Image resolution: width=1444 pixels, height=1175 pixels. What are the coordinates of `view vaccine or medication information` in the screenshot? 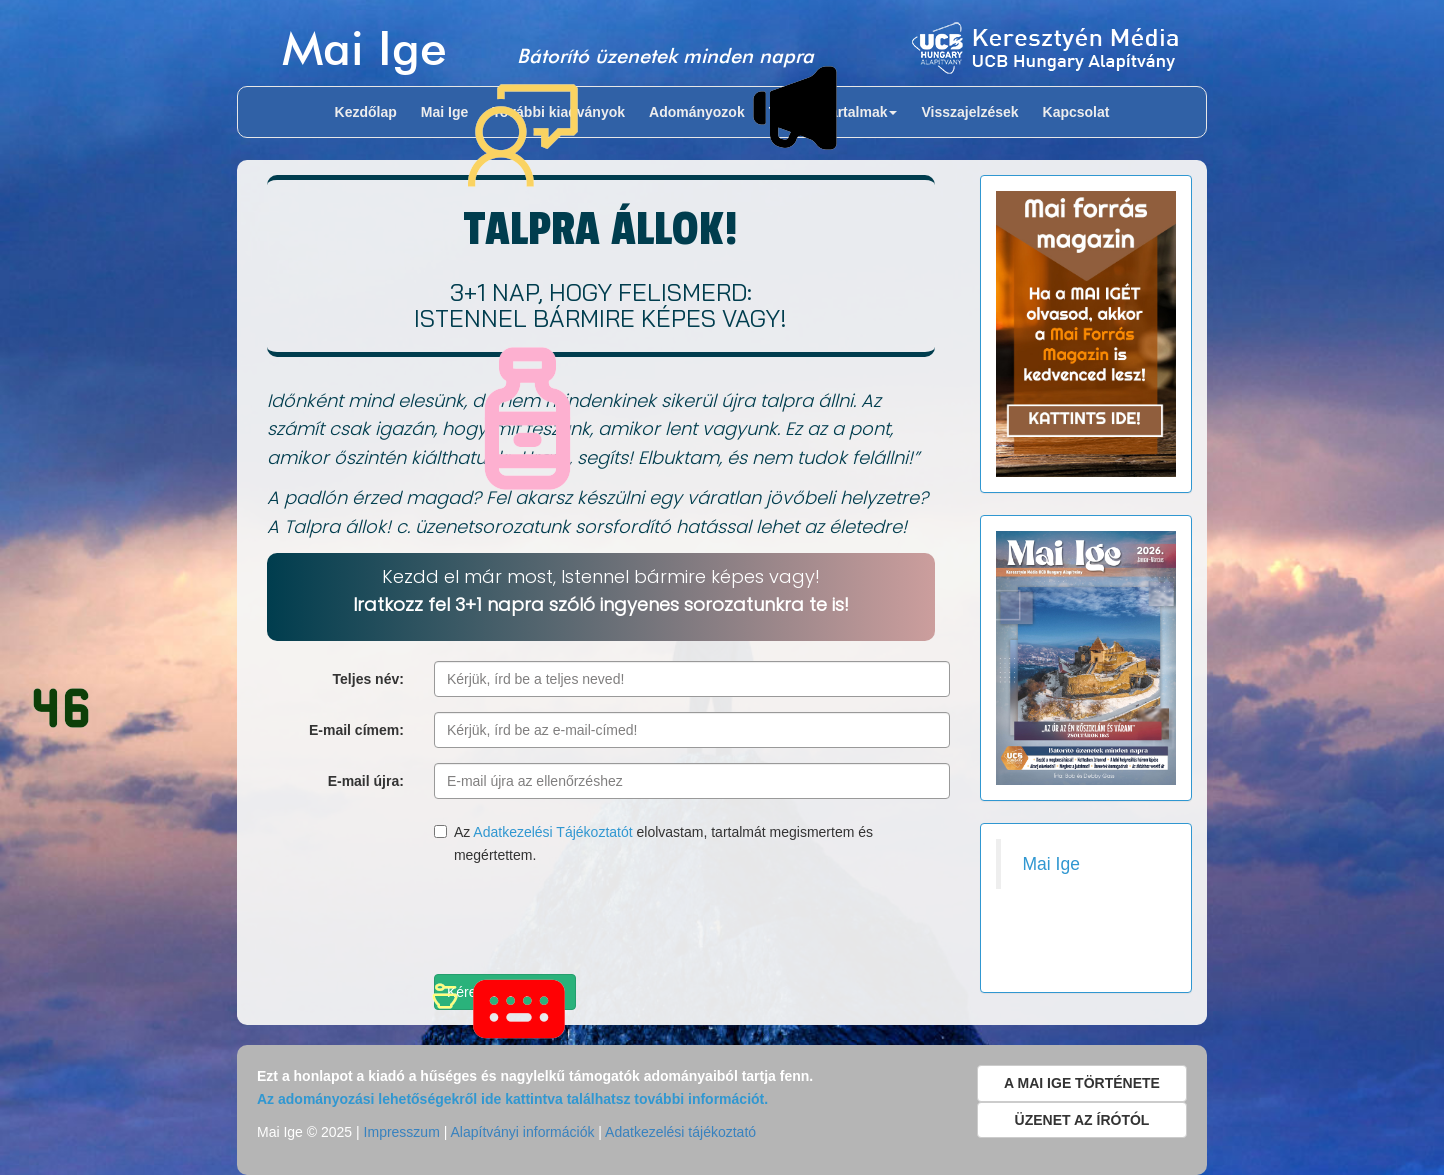 It's located at (527, 418).